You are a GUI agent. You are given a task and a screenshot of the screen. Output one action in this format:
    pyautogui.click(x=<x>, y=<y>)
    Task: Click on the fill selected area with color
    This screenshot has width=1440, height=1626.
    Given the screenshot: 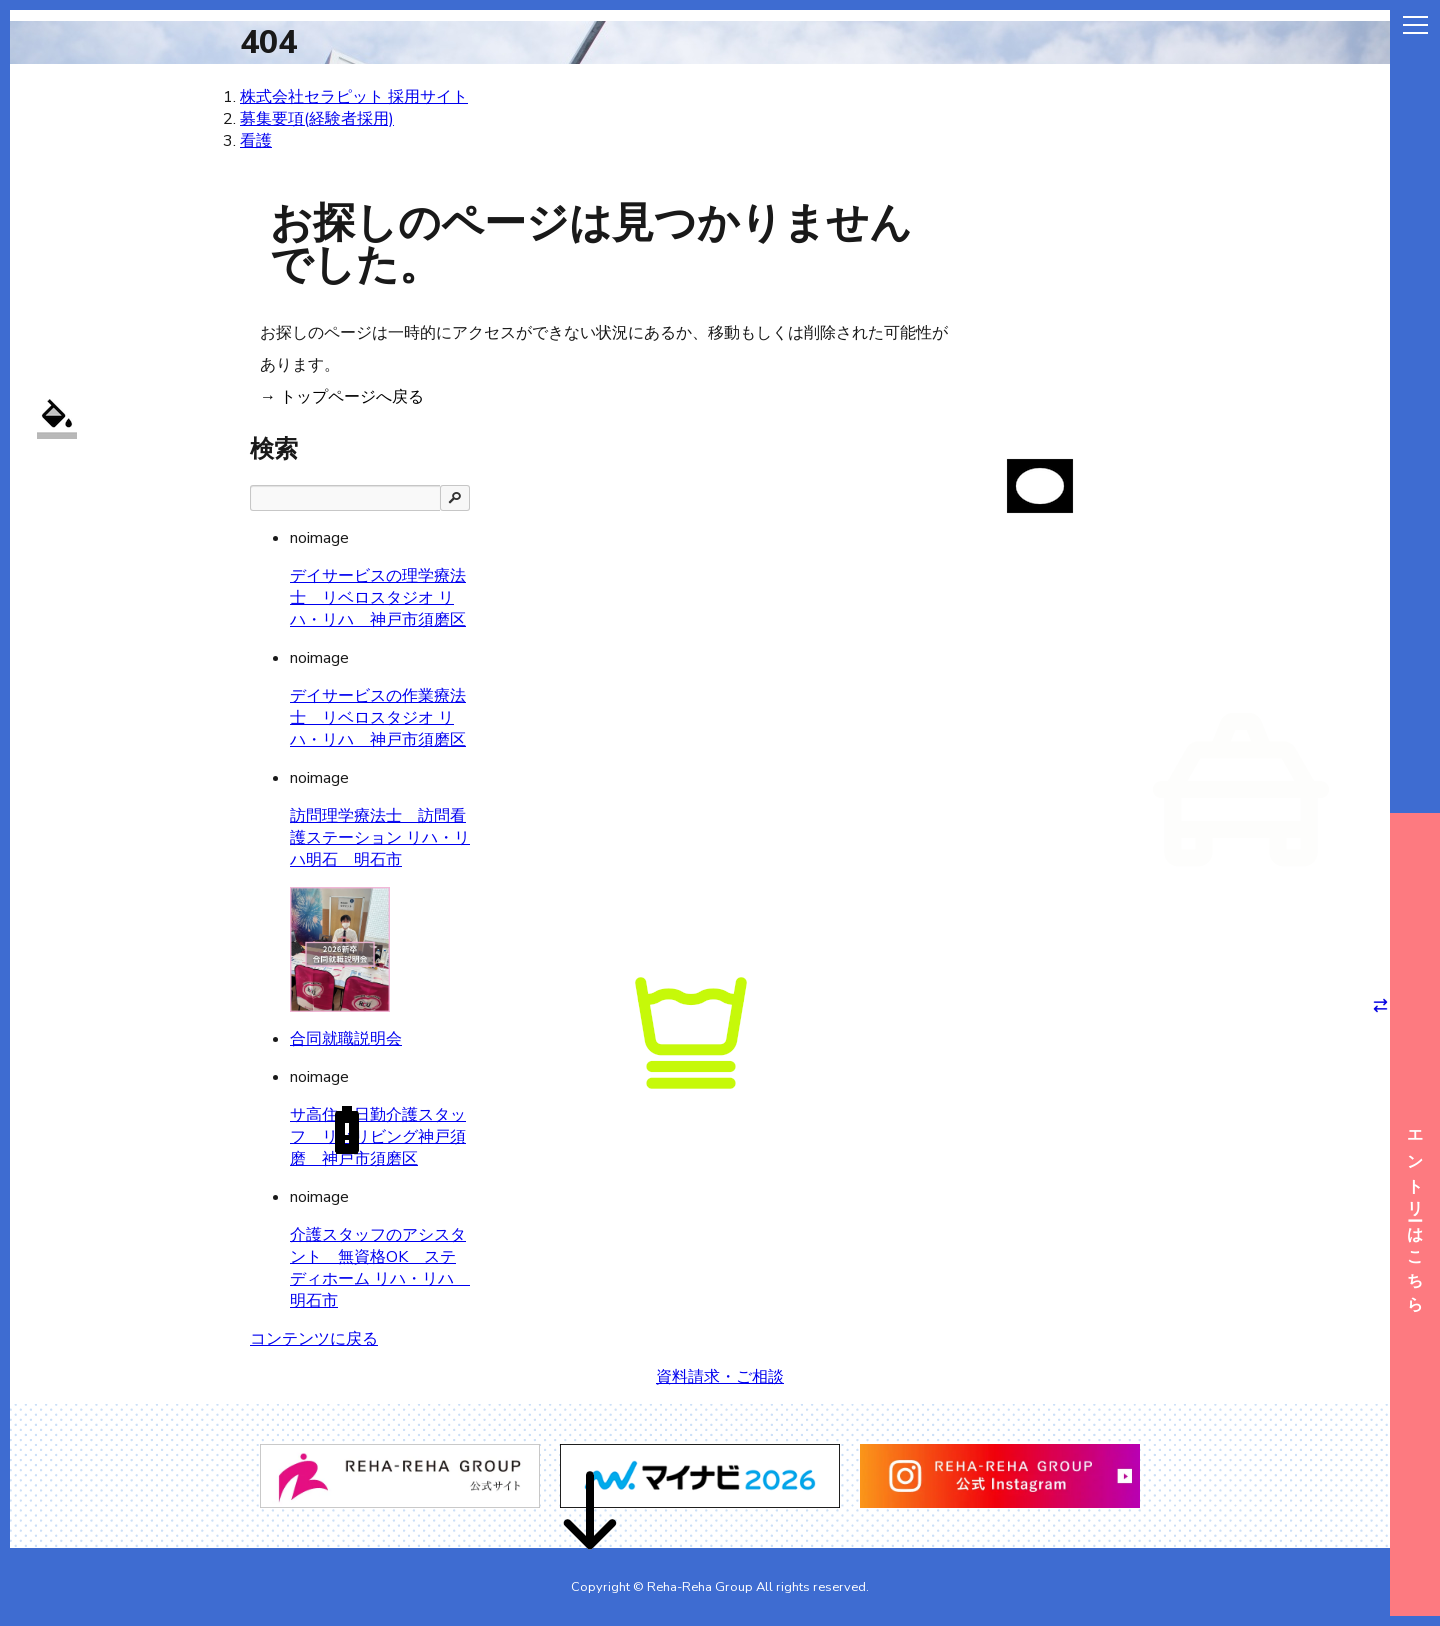 What is the action you would take?
    pyautogui.click(x=57, y=419)
    